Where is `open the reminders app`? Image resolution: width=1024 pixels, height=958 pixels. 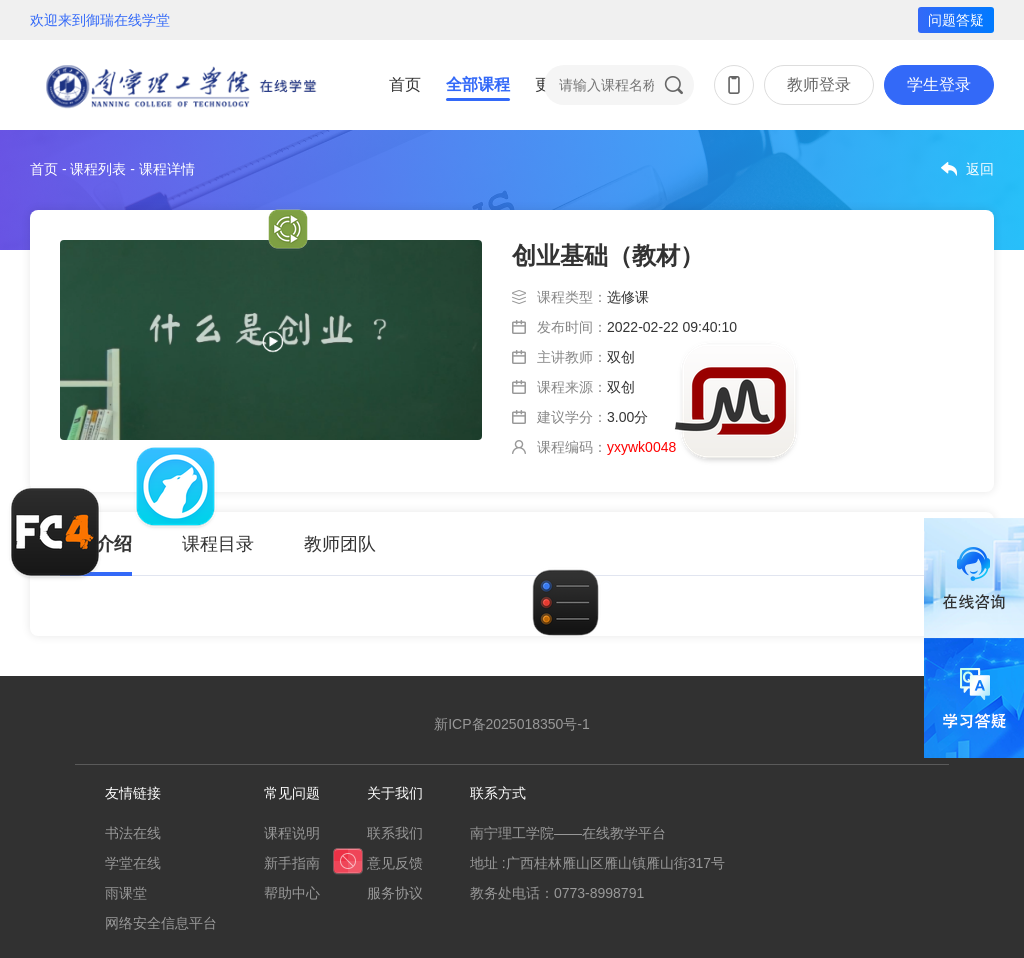 open the reminders app is located at coordinates (565, 602).